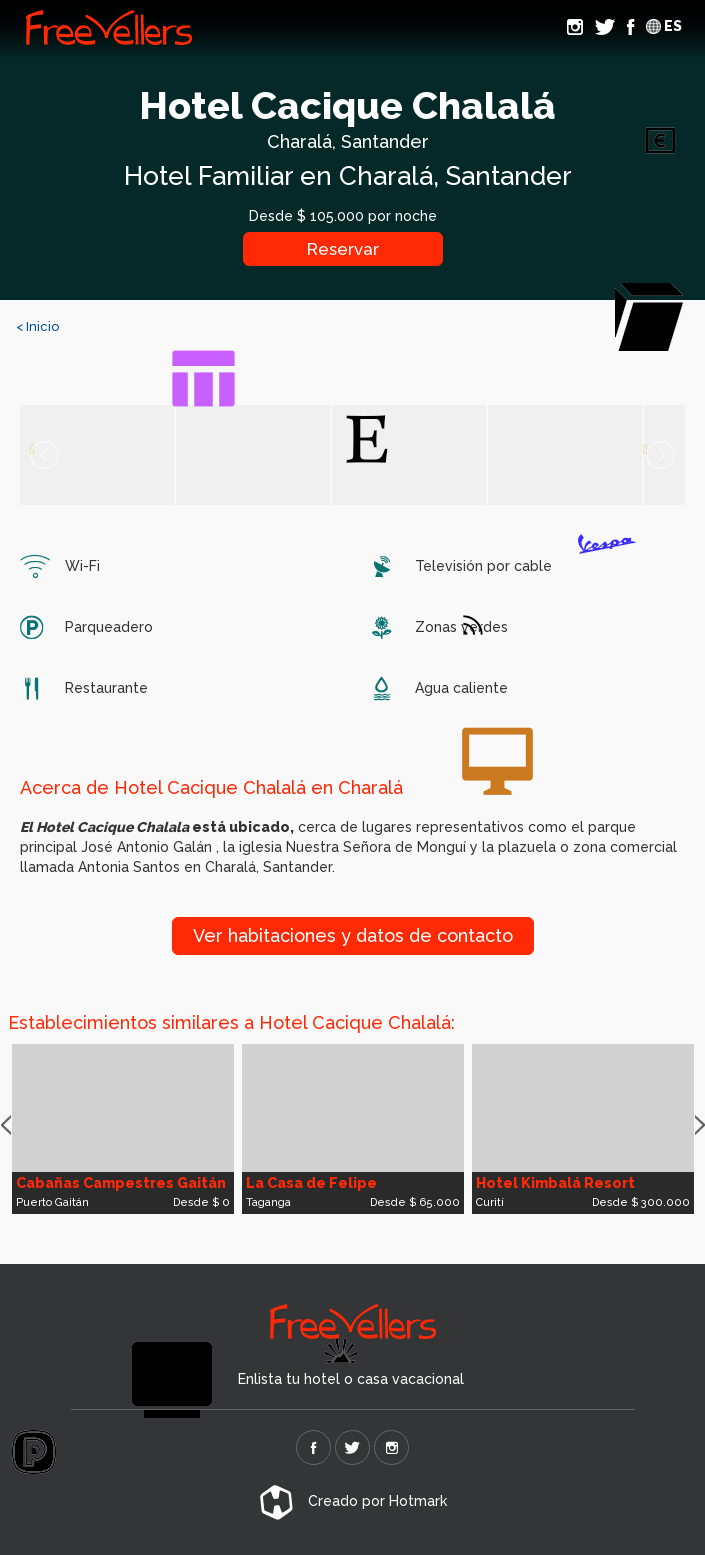 This screenshot has height=1555, width=705. Describe the element at coordinates (473, 625) in the screenshot. I see `subscribe to RSS feed` at that location.